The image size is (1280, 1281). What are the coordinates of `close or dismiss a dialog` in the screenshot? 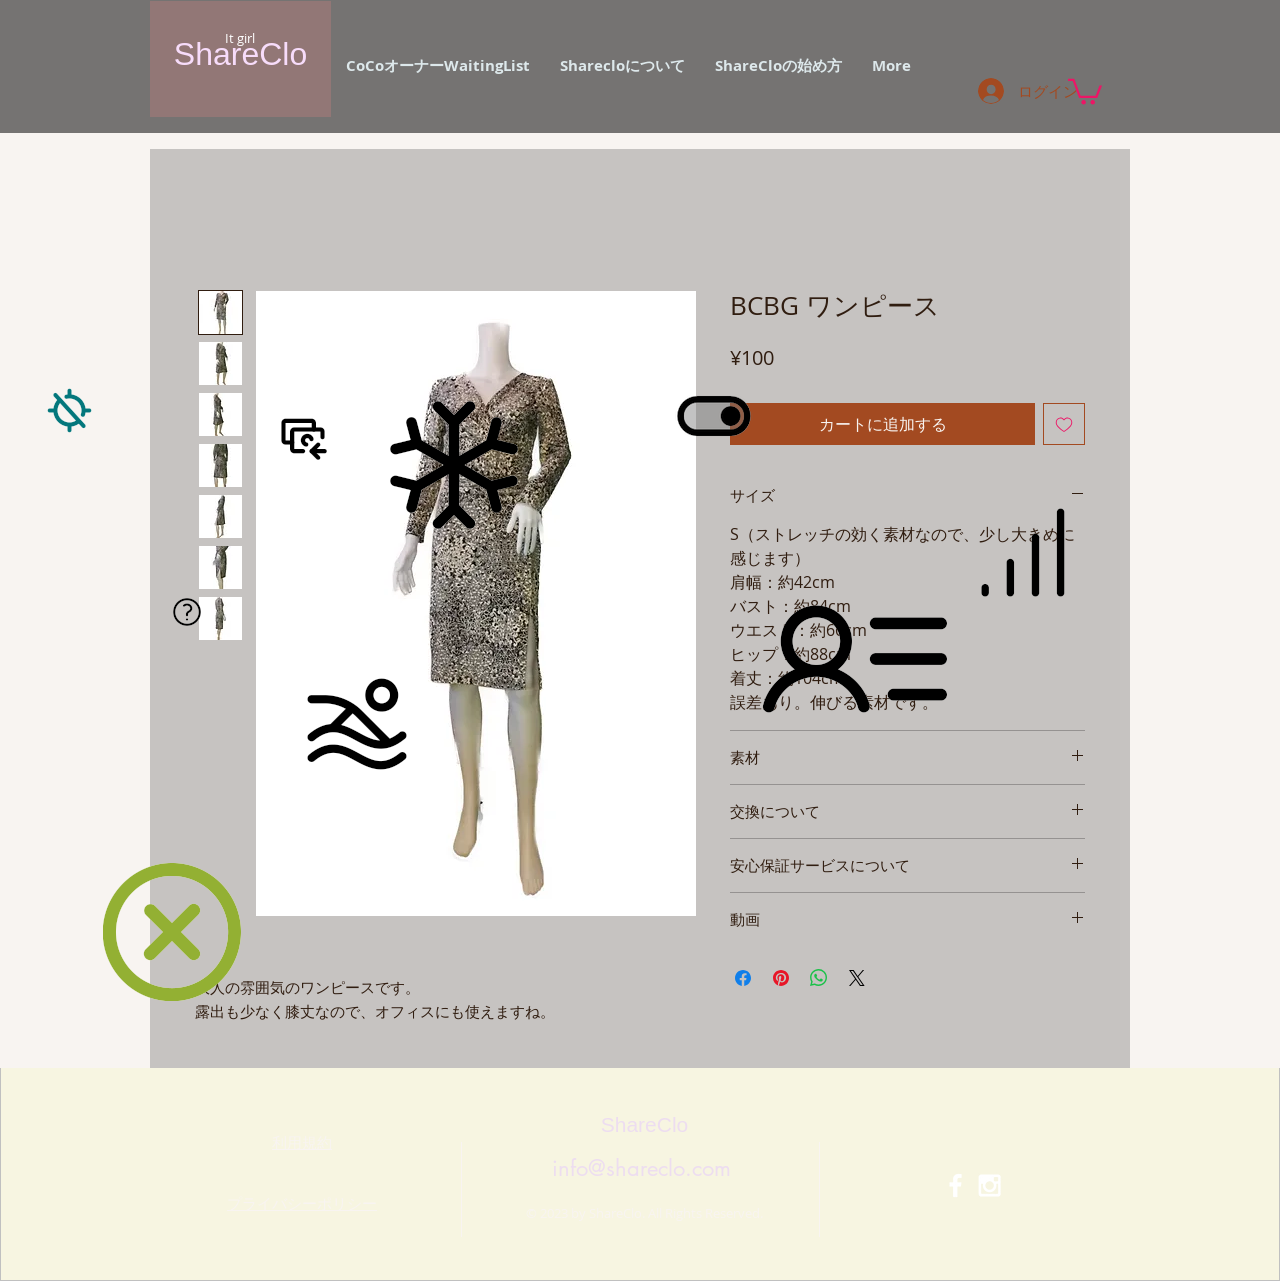 It's located at (172, 932).